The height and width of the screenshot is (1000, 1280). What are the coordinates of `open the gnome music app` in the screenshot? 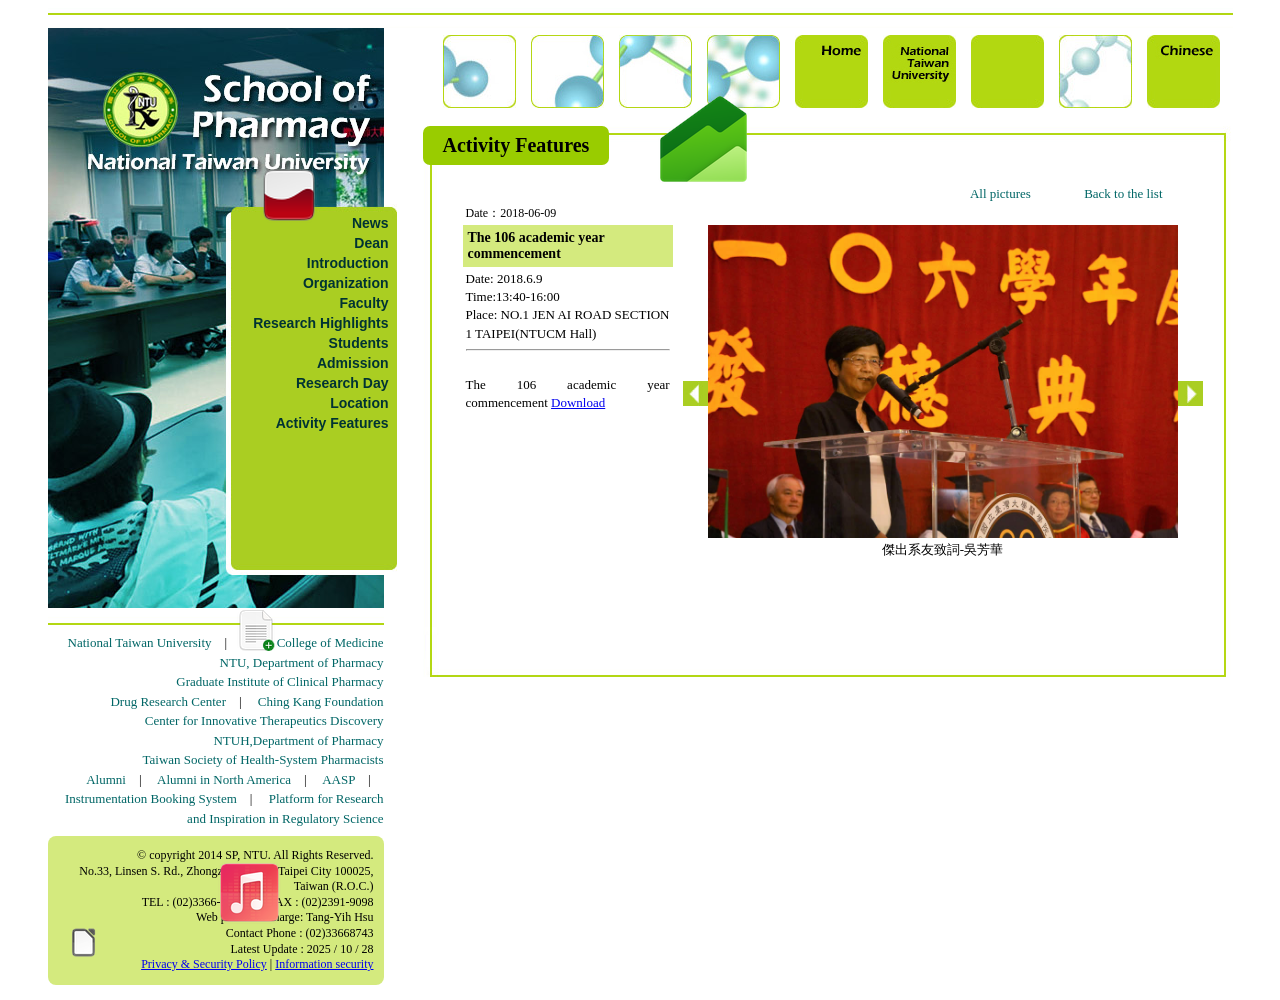 It's located at (249, 892).